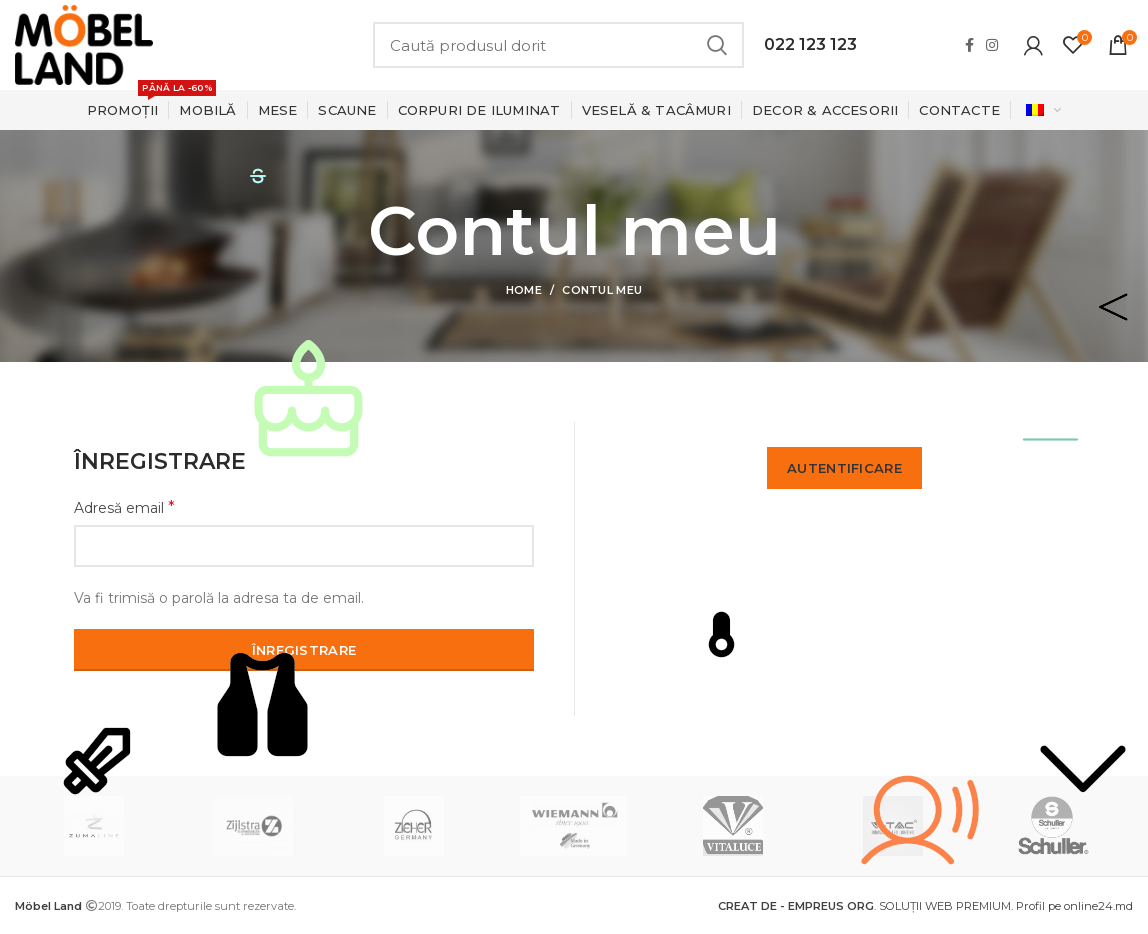 This screenshot has width=1148, height=934. What do you see at coordinates (1050, 439) in the screenshot?
I see `decrease quantity or value` at bounding box center [1050, 439].